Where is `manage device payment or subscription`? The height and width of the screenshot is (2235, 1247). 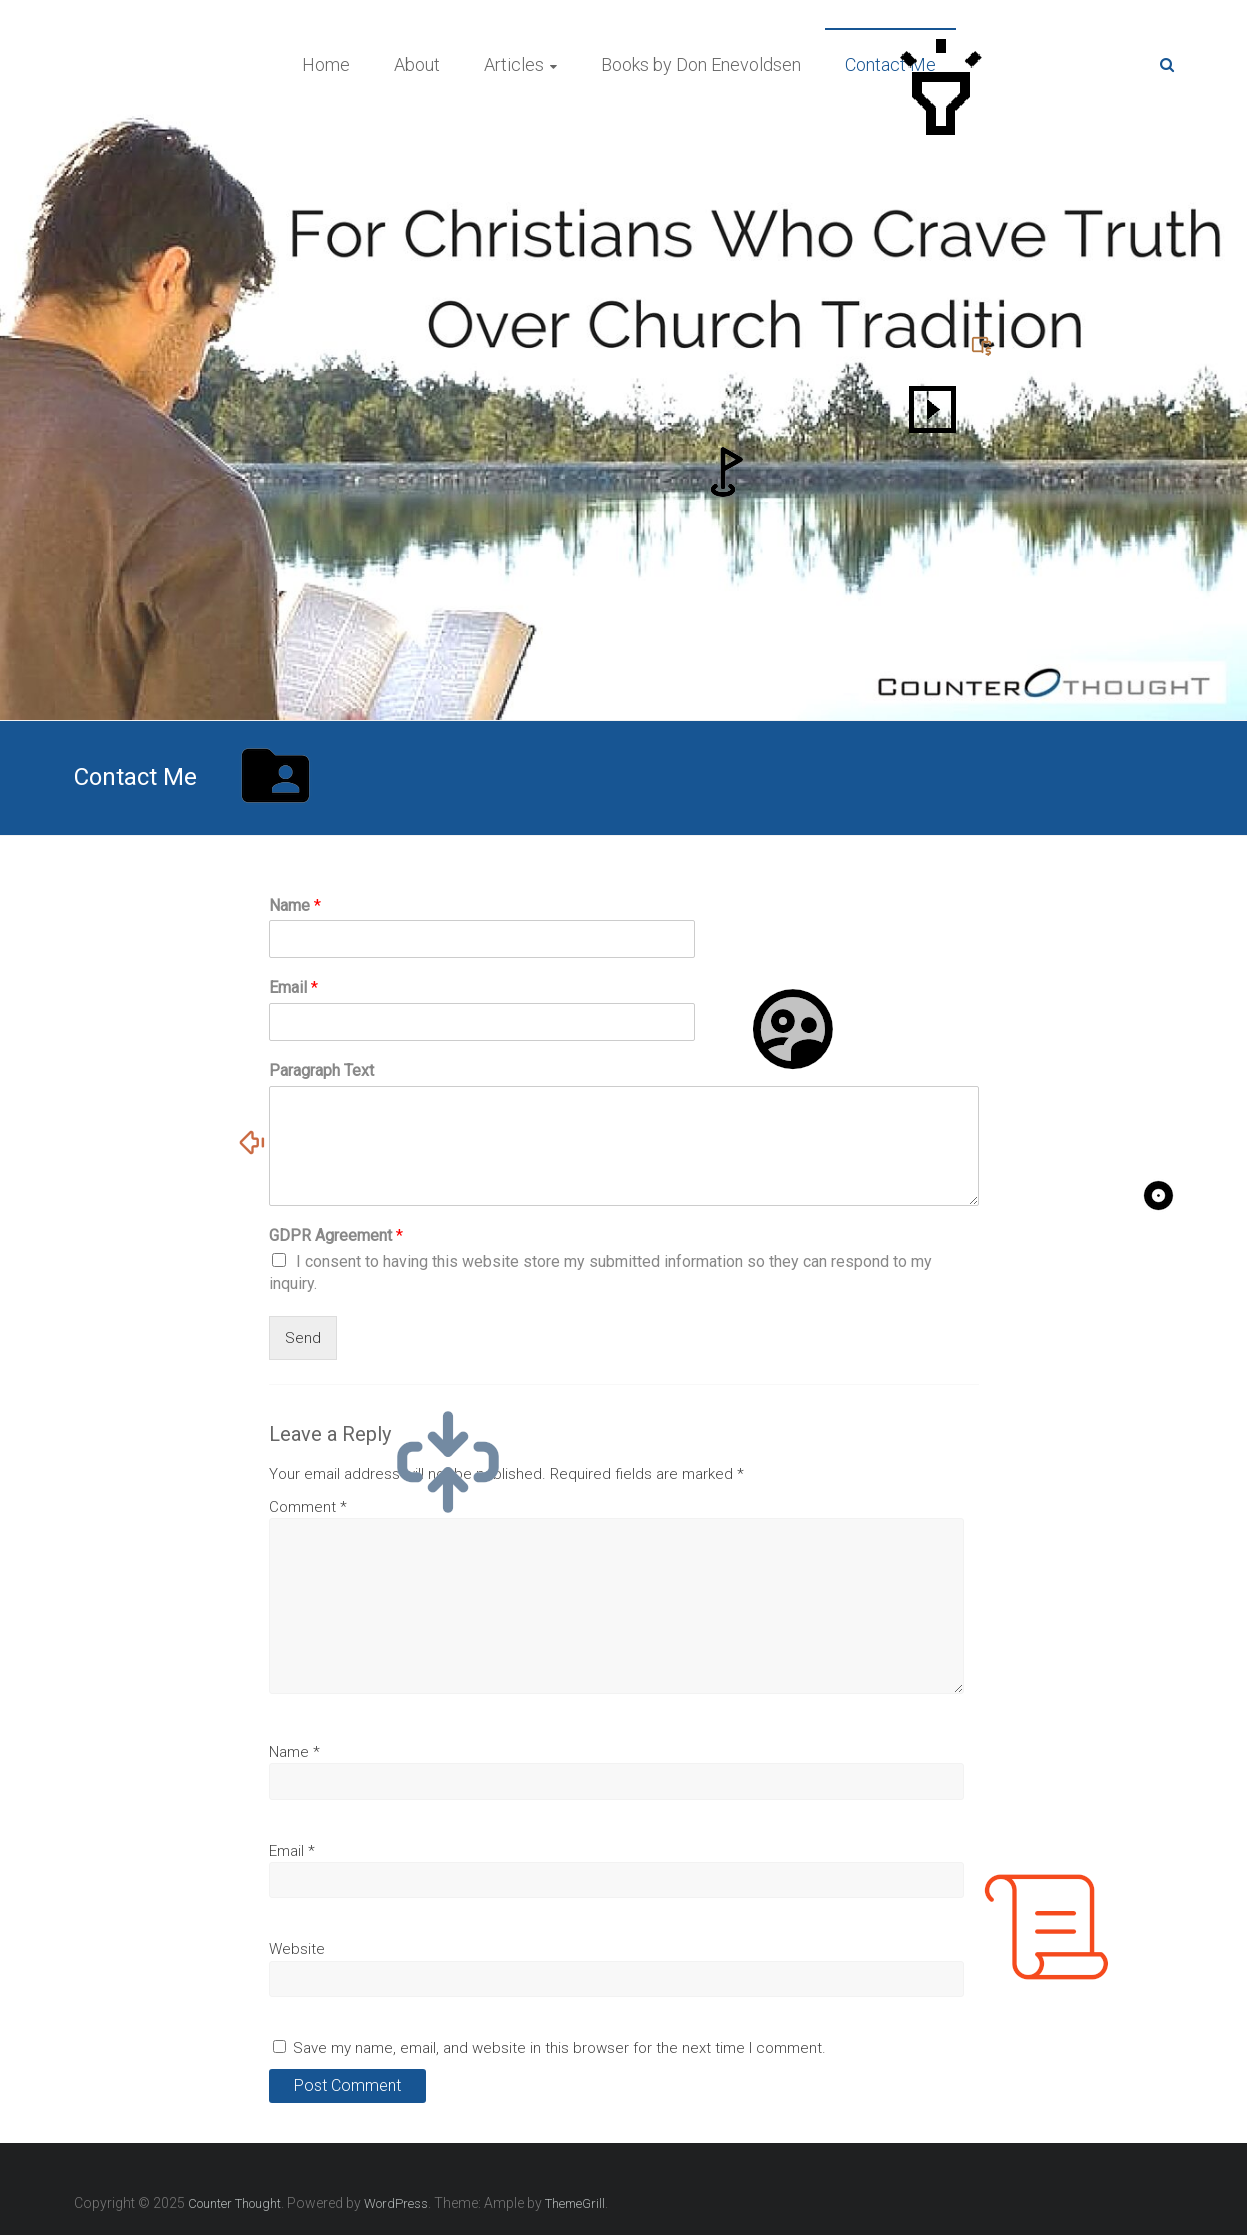 manage device payment or subscription is located at coordinates (981, 345).